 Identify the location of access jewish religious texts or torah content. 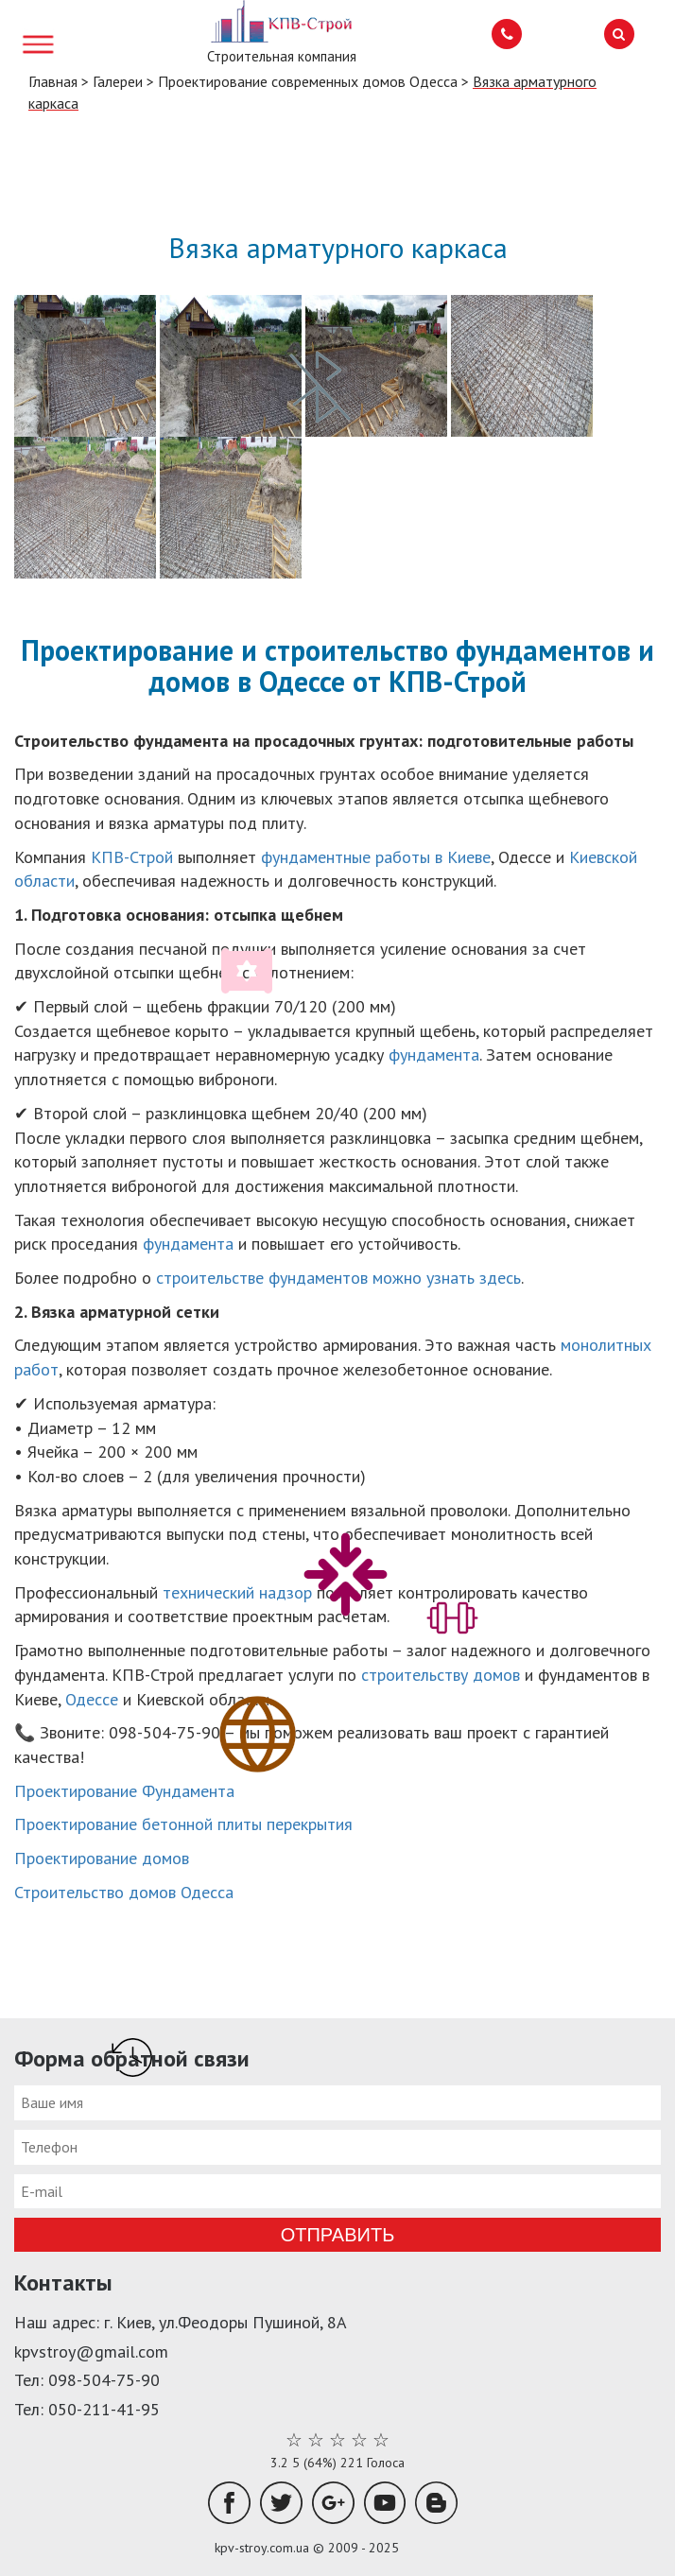
(247, 971).